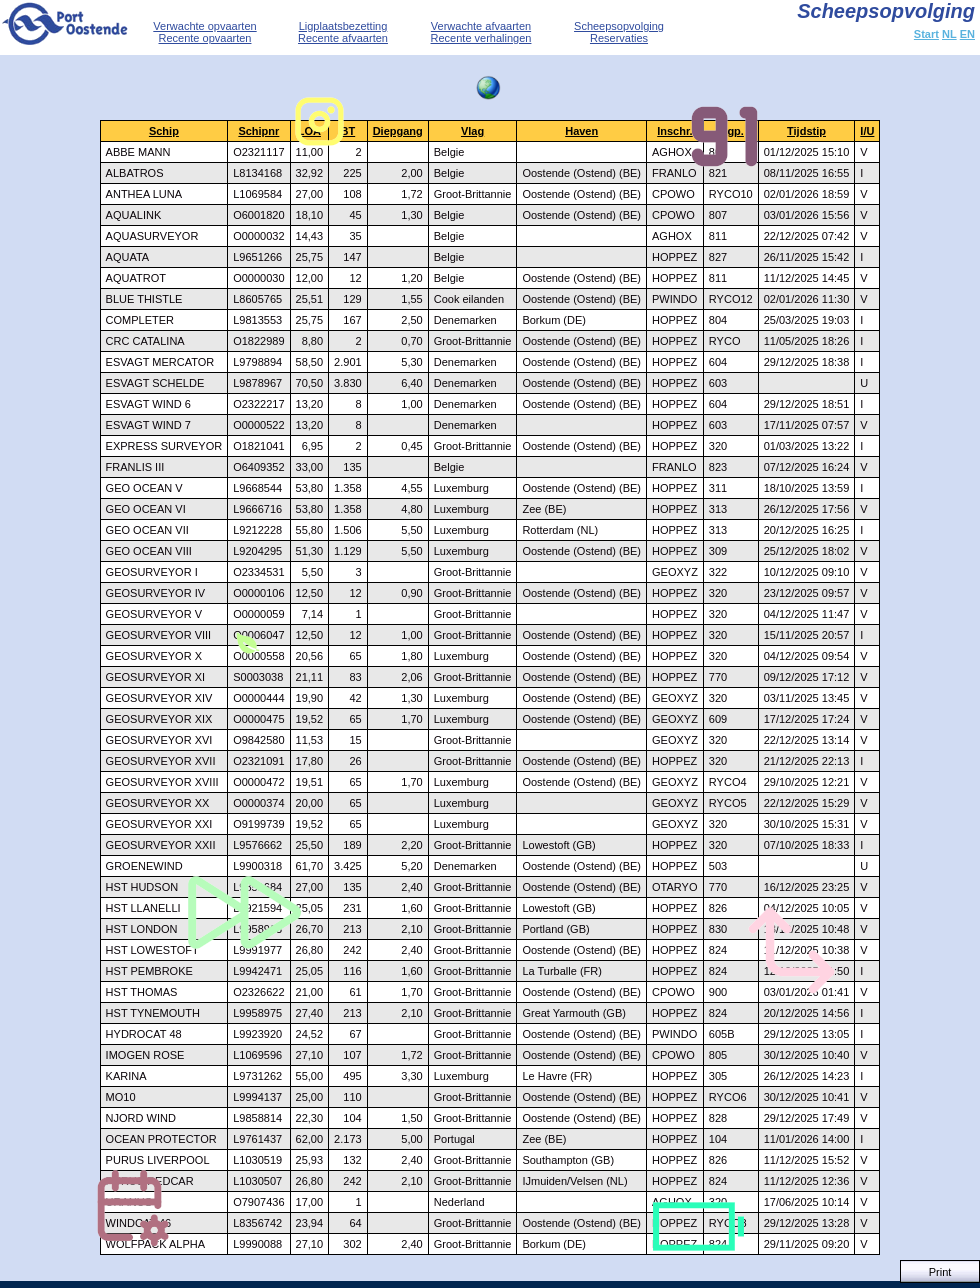 The width and height of the screenshot is (980, 1288). I want to click on indicates 91 unread notifications or items, so click(727, 136).